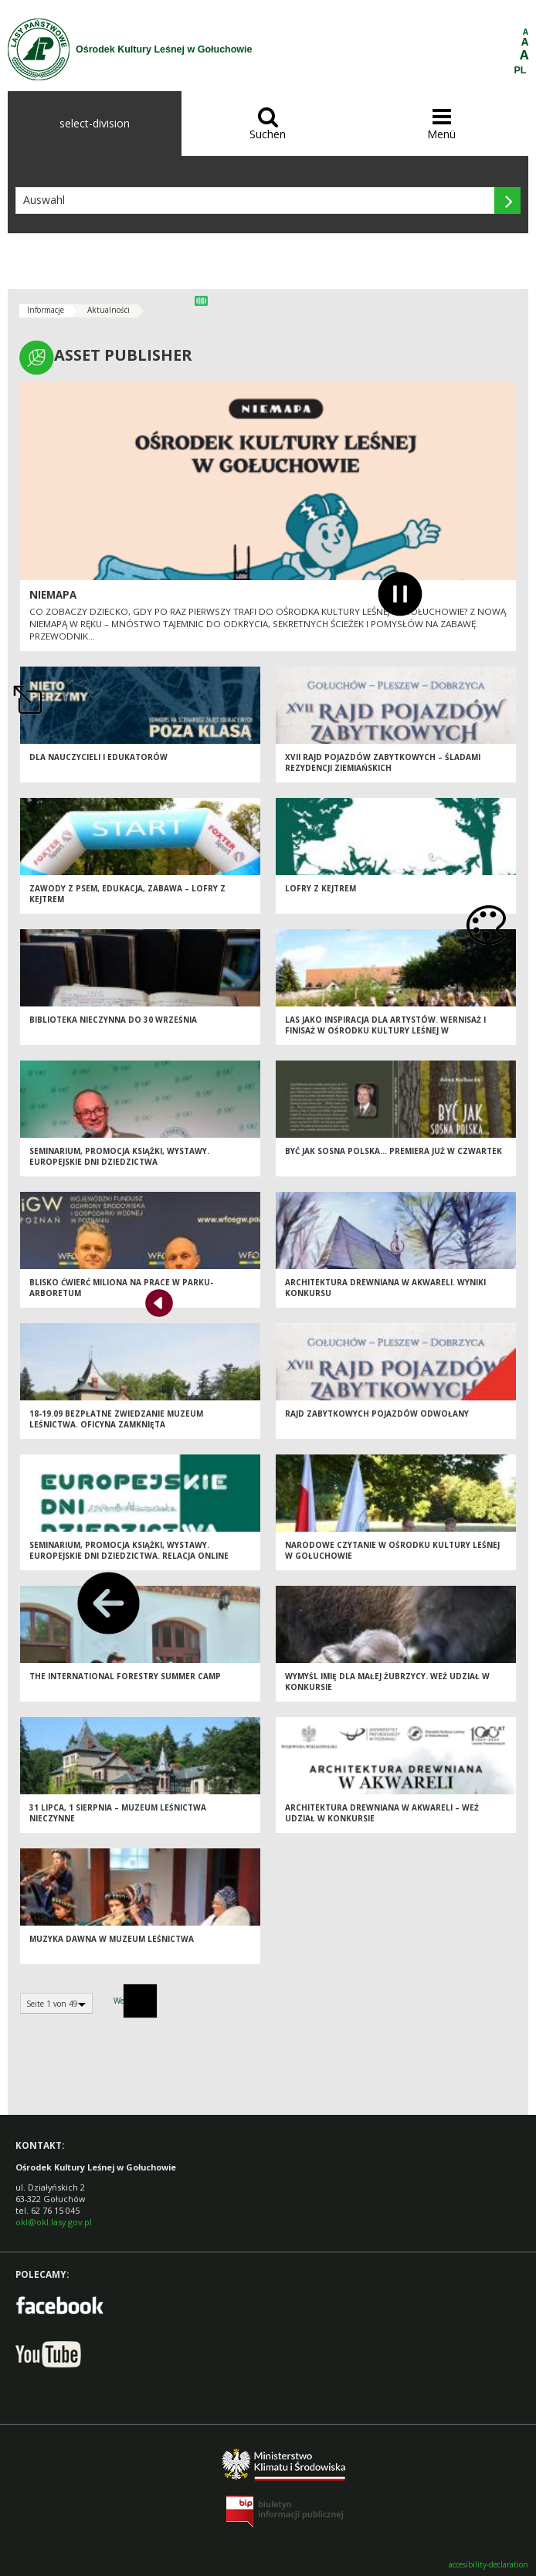 The height and width of the screenshot is (2576, 536). I want to click on navigate back to previous screen or parent folder, so click(28, 700).